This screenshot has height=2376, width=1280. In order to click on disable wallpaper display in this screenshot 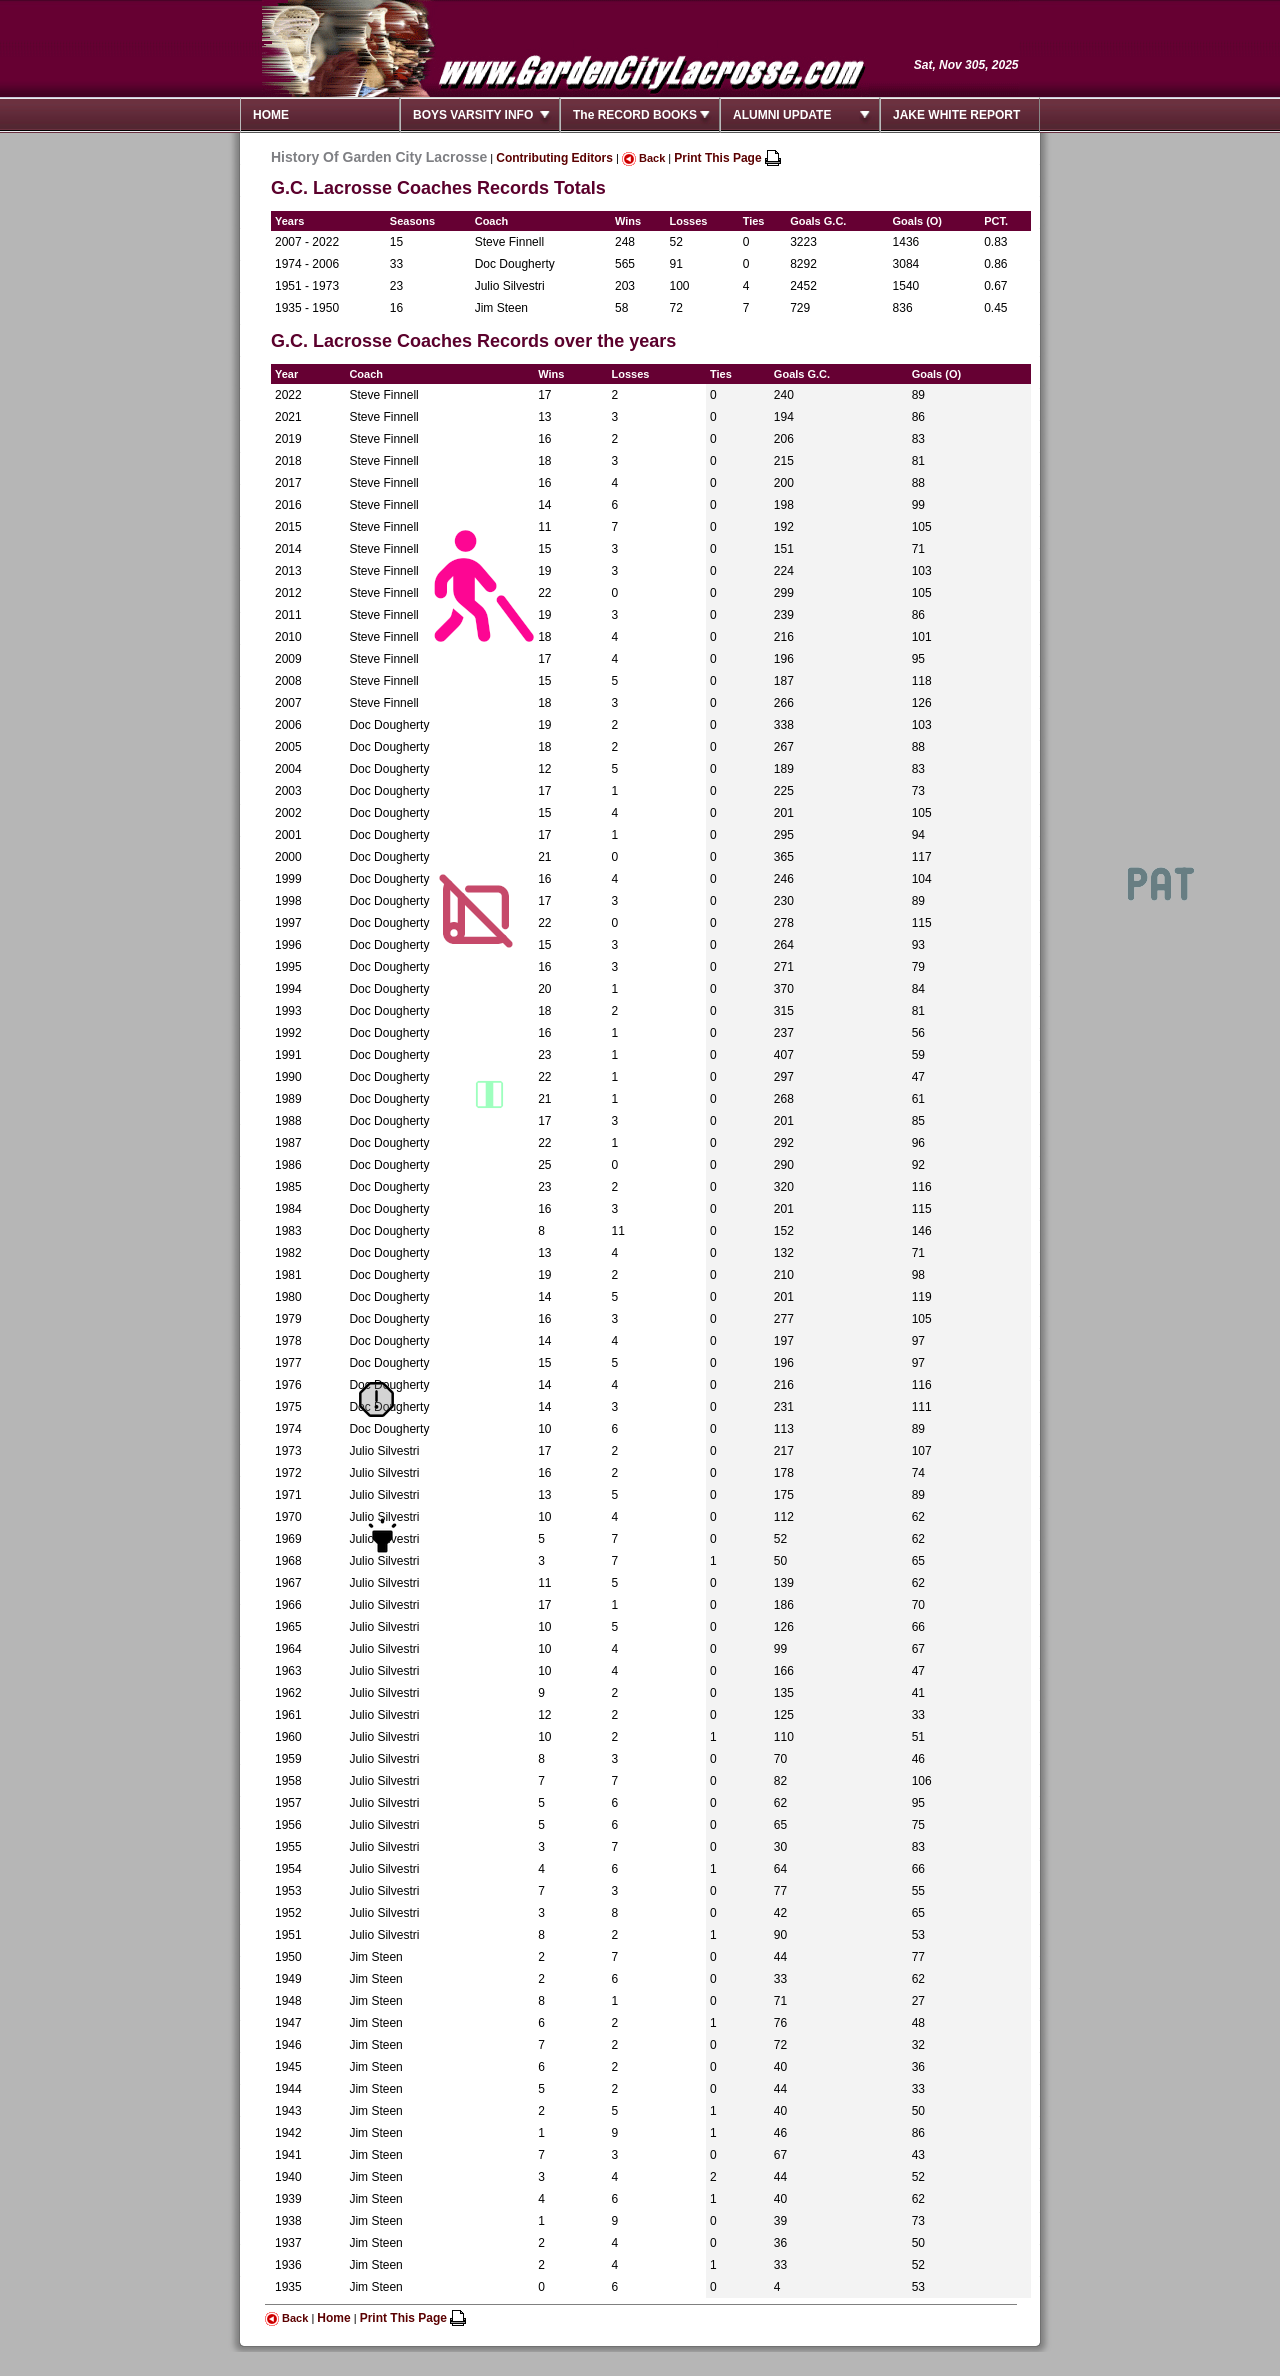, I will do `click(476, 911)`.